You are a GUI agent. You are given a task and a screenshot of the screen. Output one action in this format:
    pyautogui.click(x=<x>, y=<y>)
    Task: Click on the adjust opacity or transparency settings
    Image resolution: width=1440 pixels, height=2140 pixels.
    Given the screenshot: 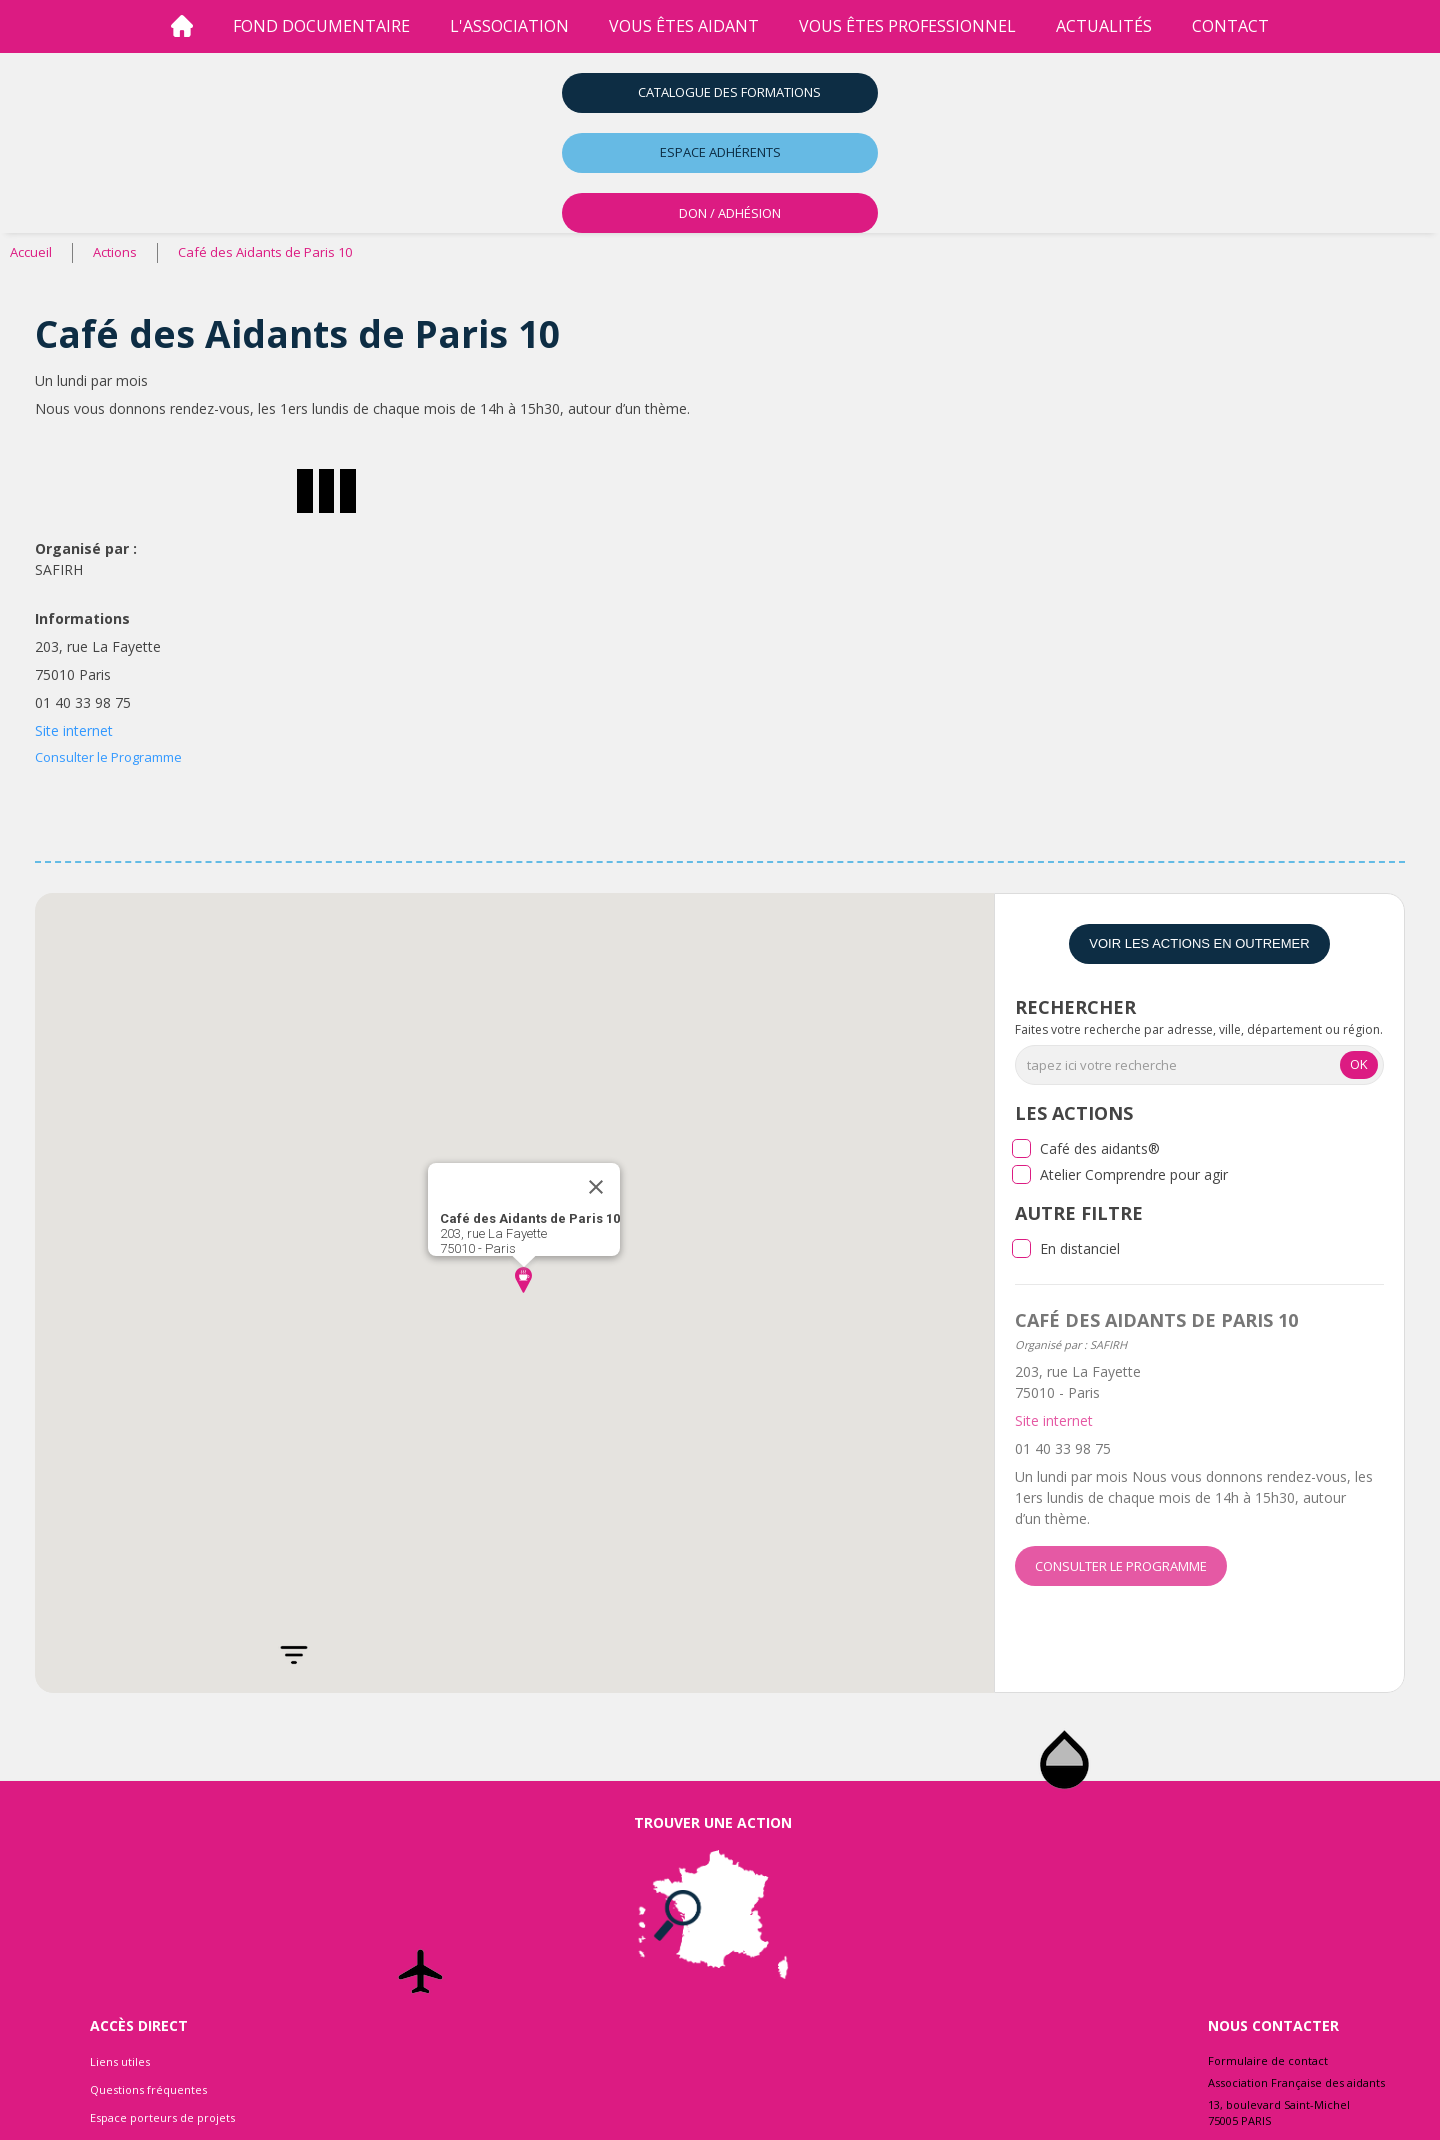 What is the action you would take?
    pyautogui.click(x=1064, y=1759)
    